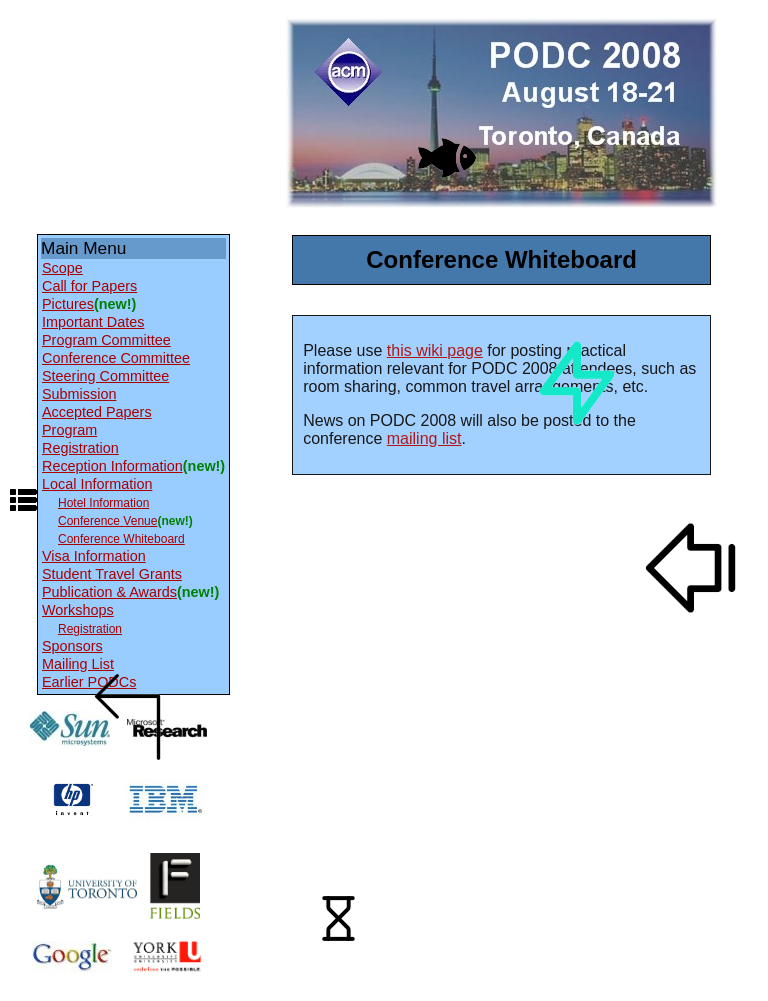 This screenshot has height=1001, width=768. I want to click on go back to previous screen, so click(694, 568).